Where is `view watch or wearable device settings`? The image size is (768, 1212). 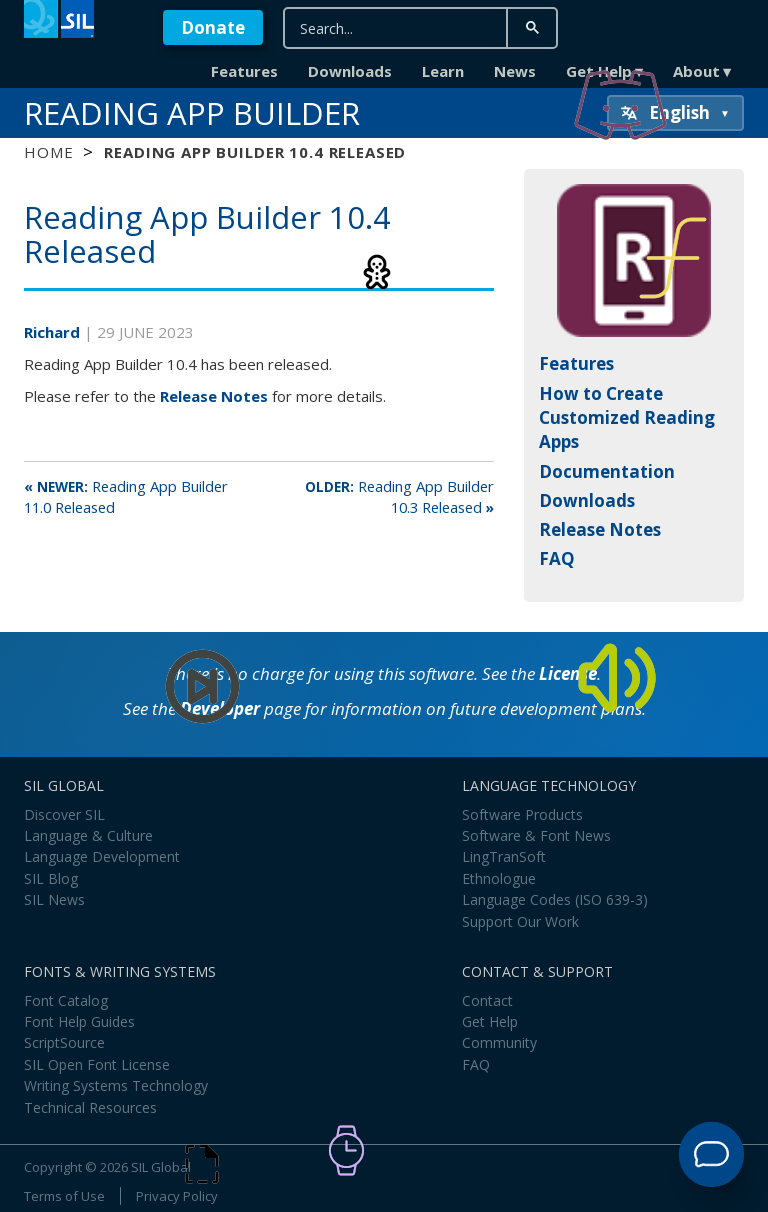 view watch or wearable device settings is located at coordinates (346, 1150).